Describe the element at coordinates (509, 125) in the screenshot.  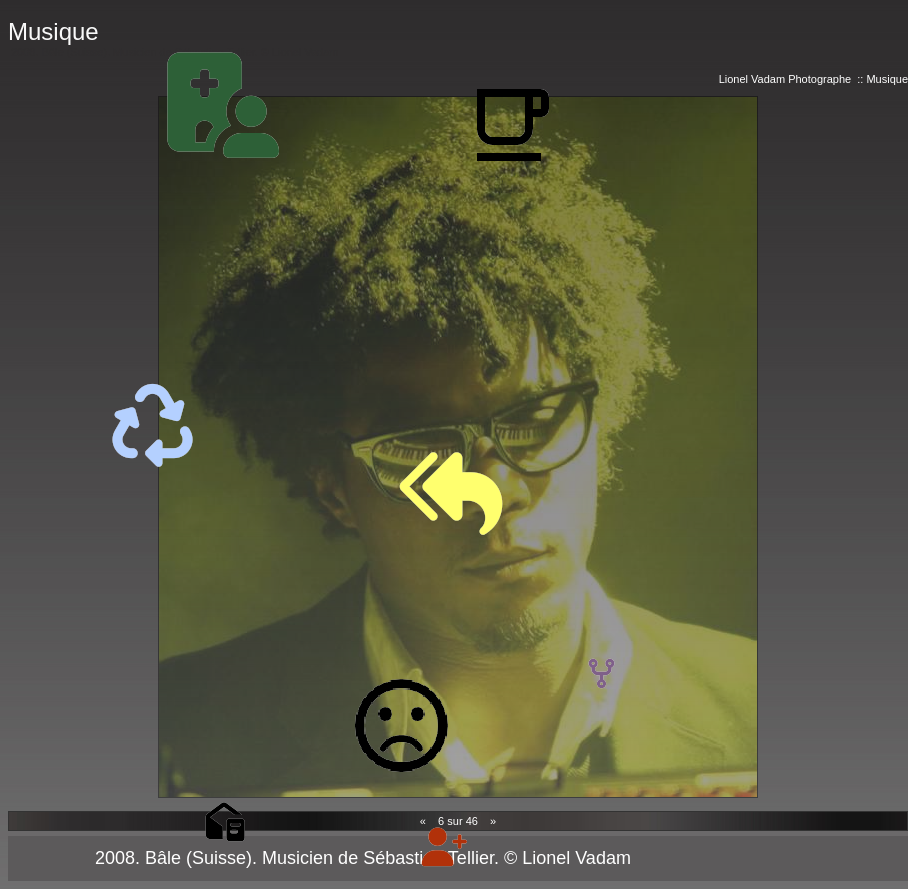
I see `access café or coffee shop locations` at that location.